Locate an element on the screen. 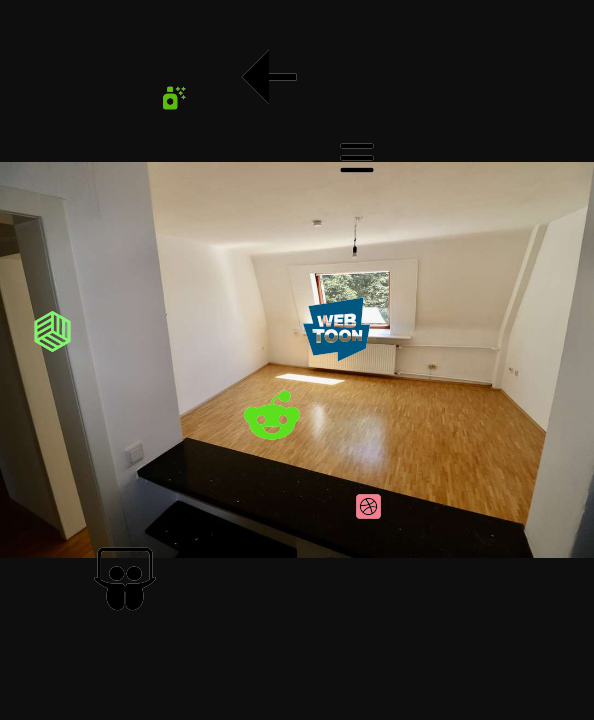 The image size is (594, 720). open badges platform logo is located at coordinates (52, 331).